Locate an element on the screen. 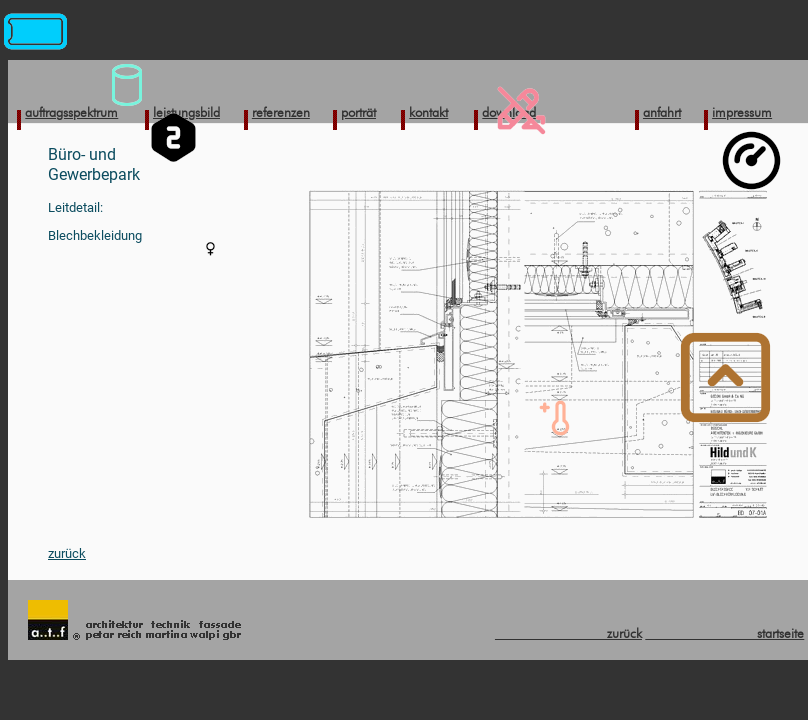  step 2 in a multi-step process is located at coordinates (173, 137).